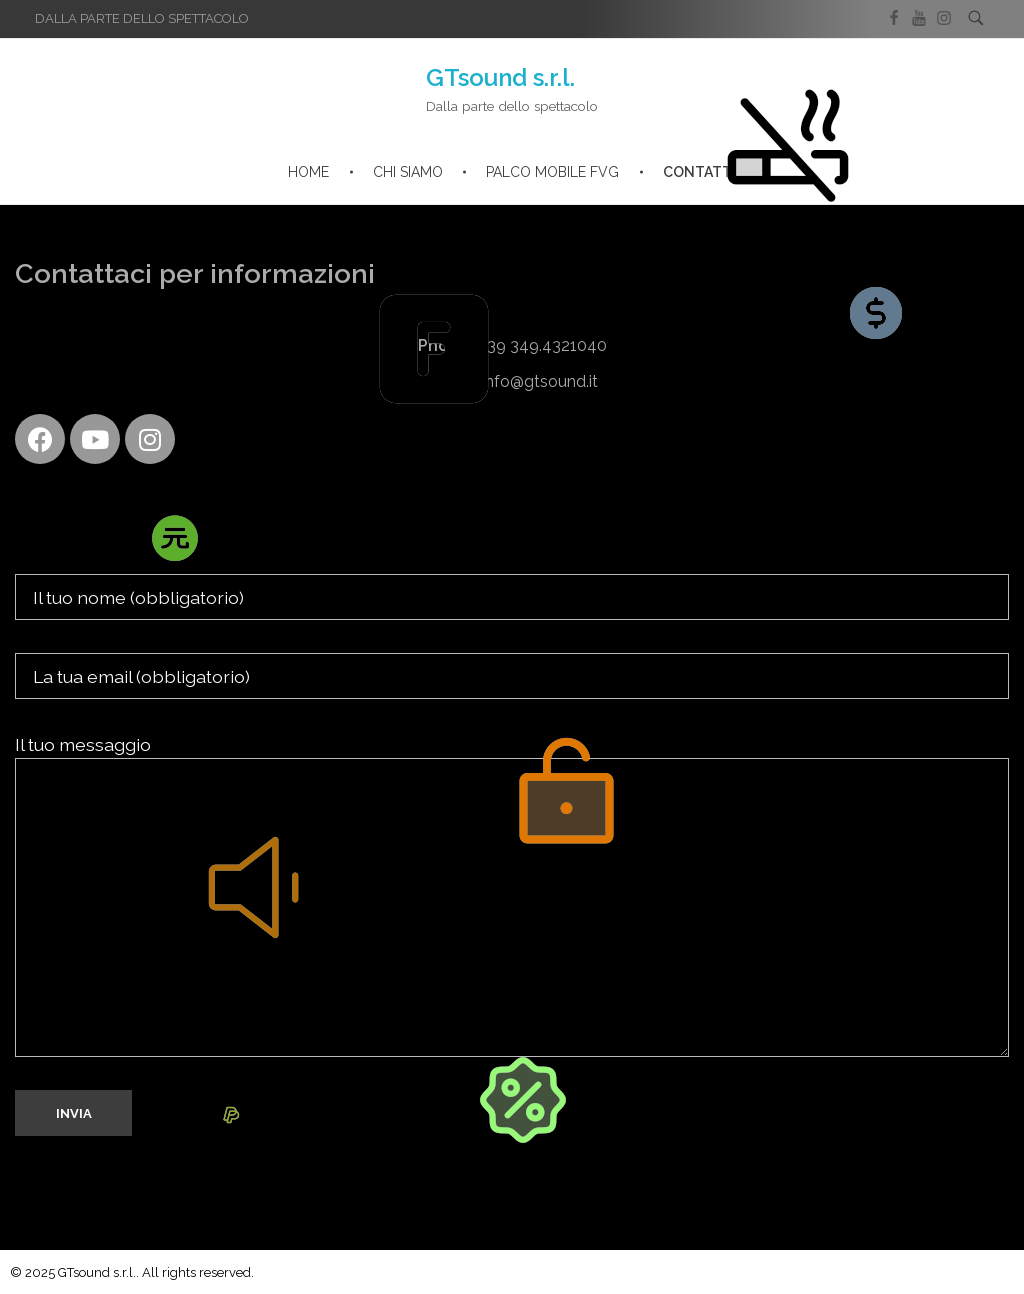 This screenshot has height=1294, width=1024. What do you see at coordinates (566, 796) in the screenshot?
I see `unlock a protected item or feature` at bounding box center [566, 796].